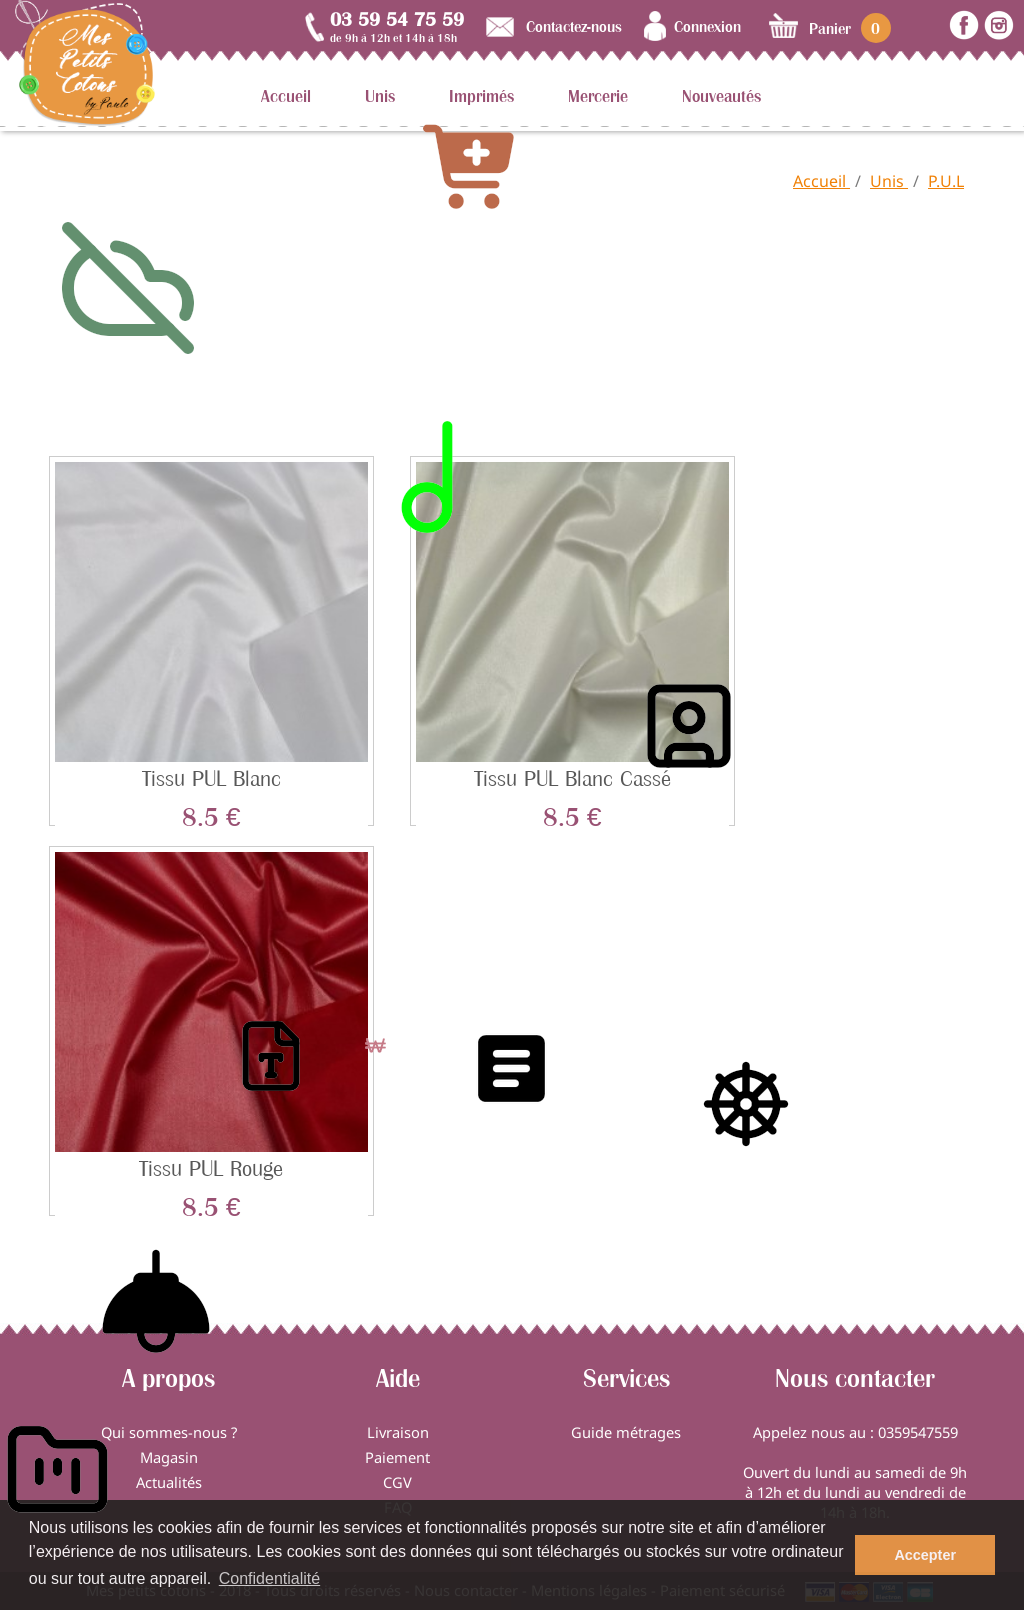 The height and width of the screenshot is (1610, 1024). I want to click on indicates Korean won currency, so click(375, 1045).